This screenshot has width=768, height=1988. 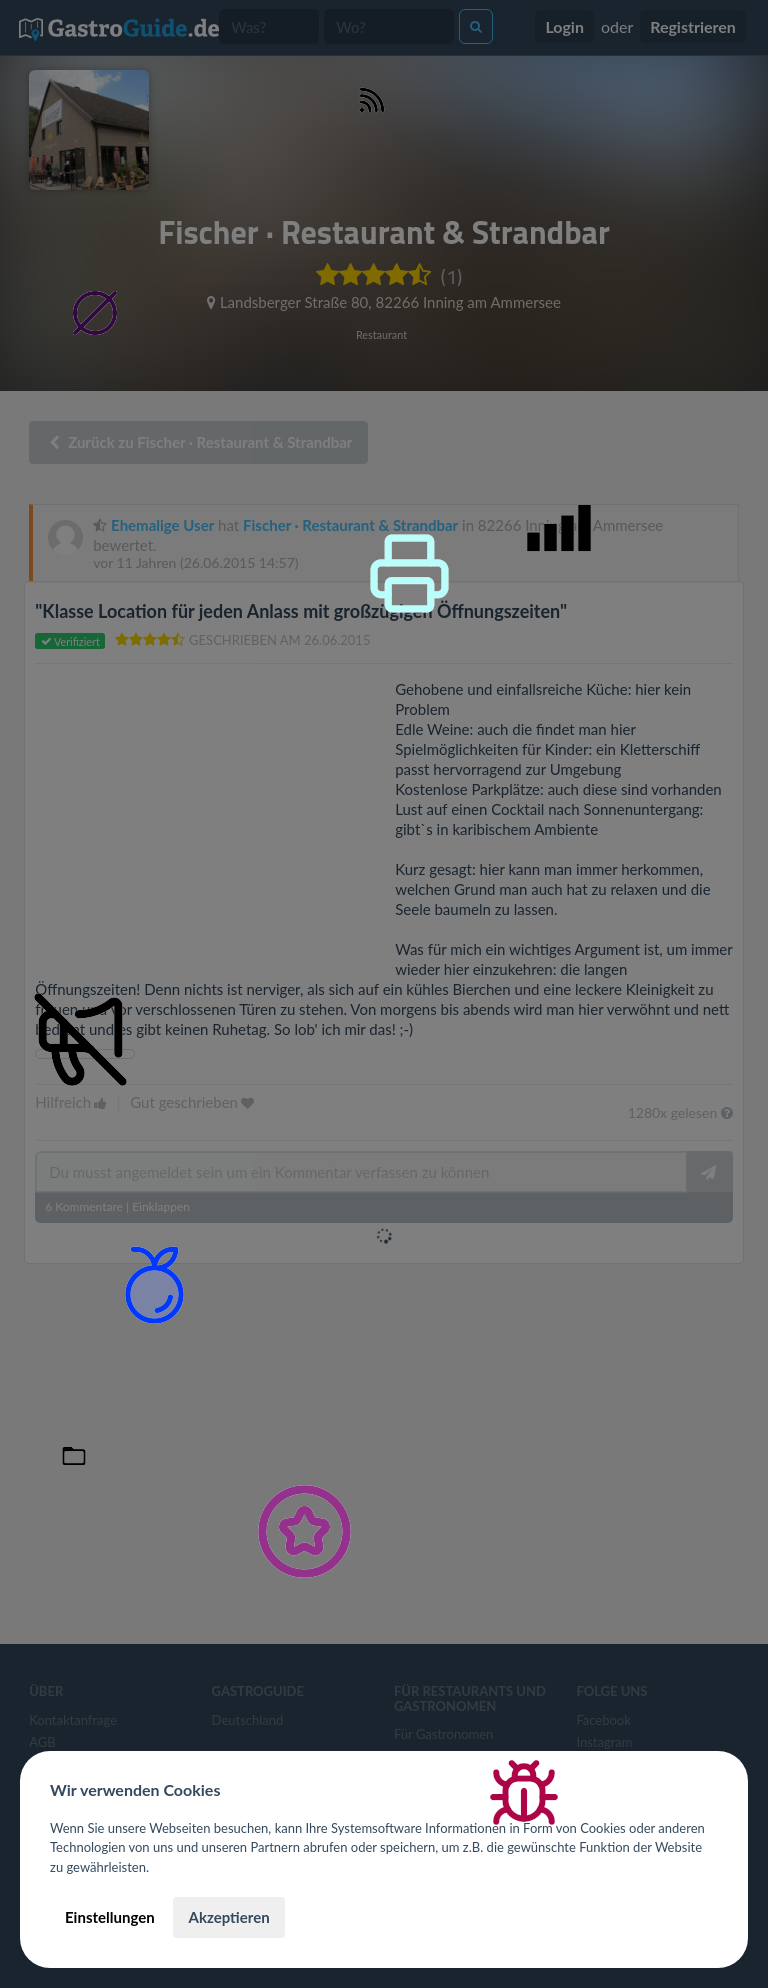 I want to click on add to favorites, so click(x=304, y=1531).